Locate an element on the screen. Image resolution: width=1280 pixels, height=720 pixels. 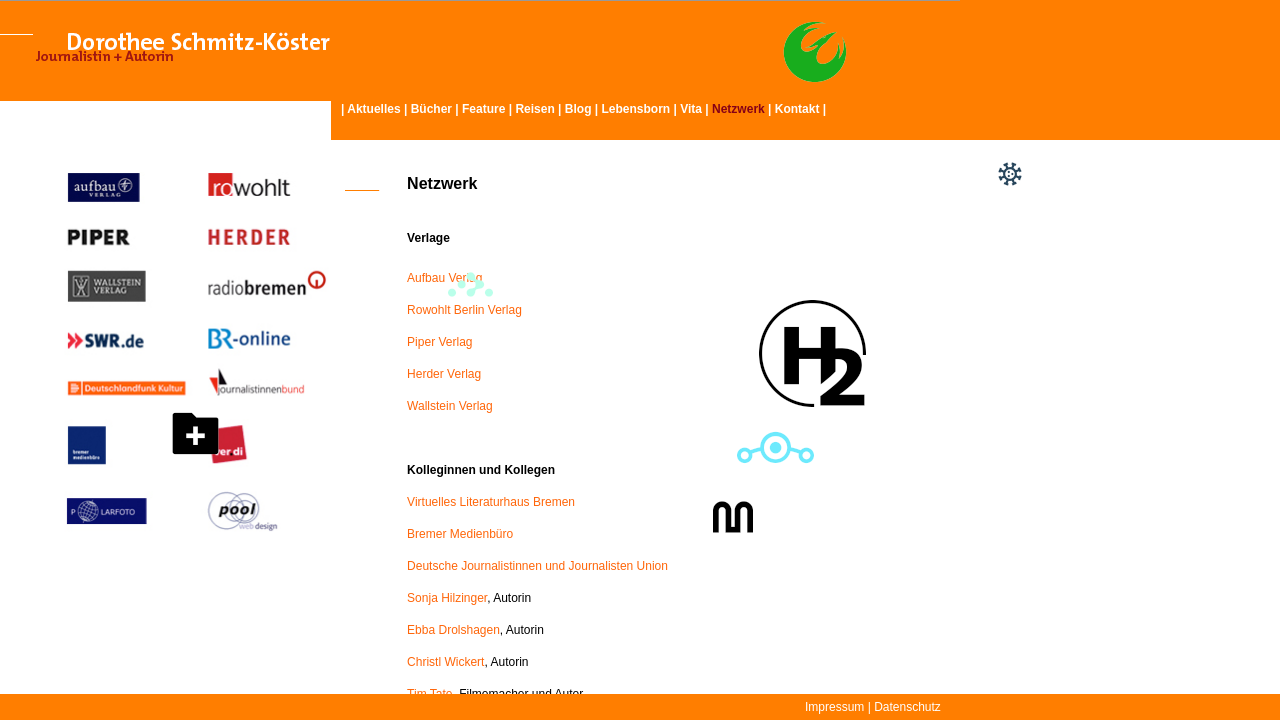
phoenix squadron logo from star wars rebels is located at coordinates (815, 52).